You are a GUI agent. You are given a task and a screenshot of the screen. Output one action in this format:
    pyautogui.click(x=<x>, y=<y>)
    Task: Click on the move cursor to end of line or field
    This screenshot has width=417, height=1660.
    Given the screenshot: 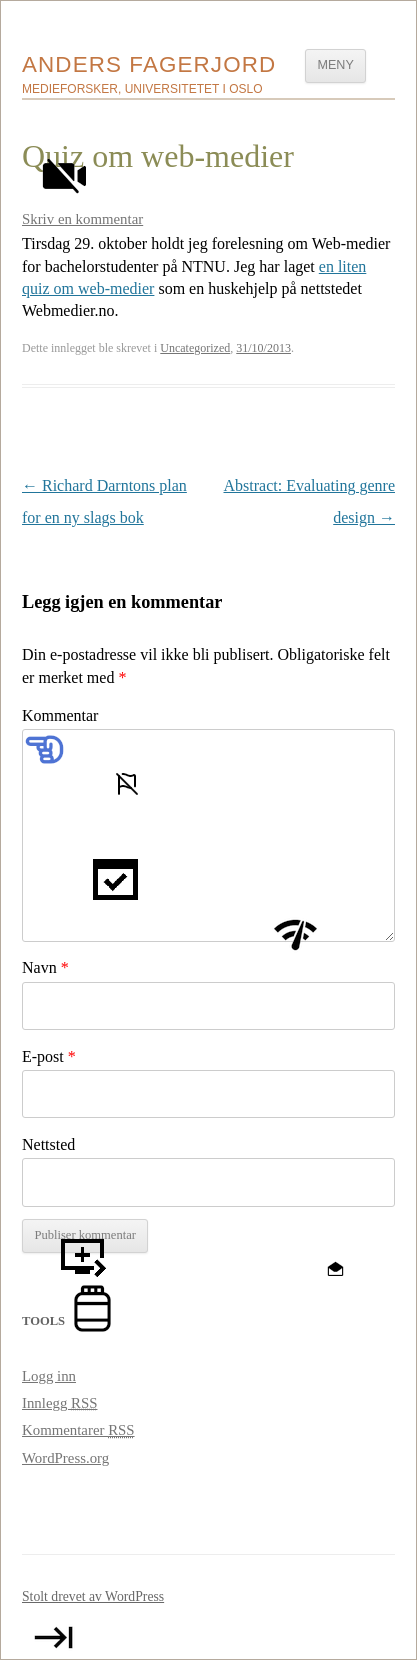 What is the action you would take?
    pyautogui.click(x=54, y=1637)
    